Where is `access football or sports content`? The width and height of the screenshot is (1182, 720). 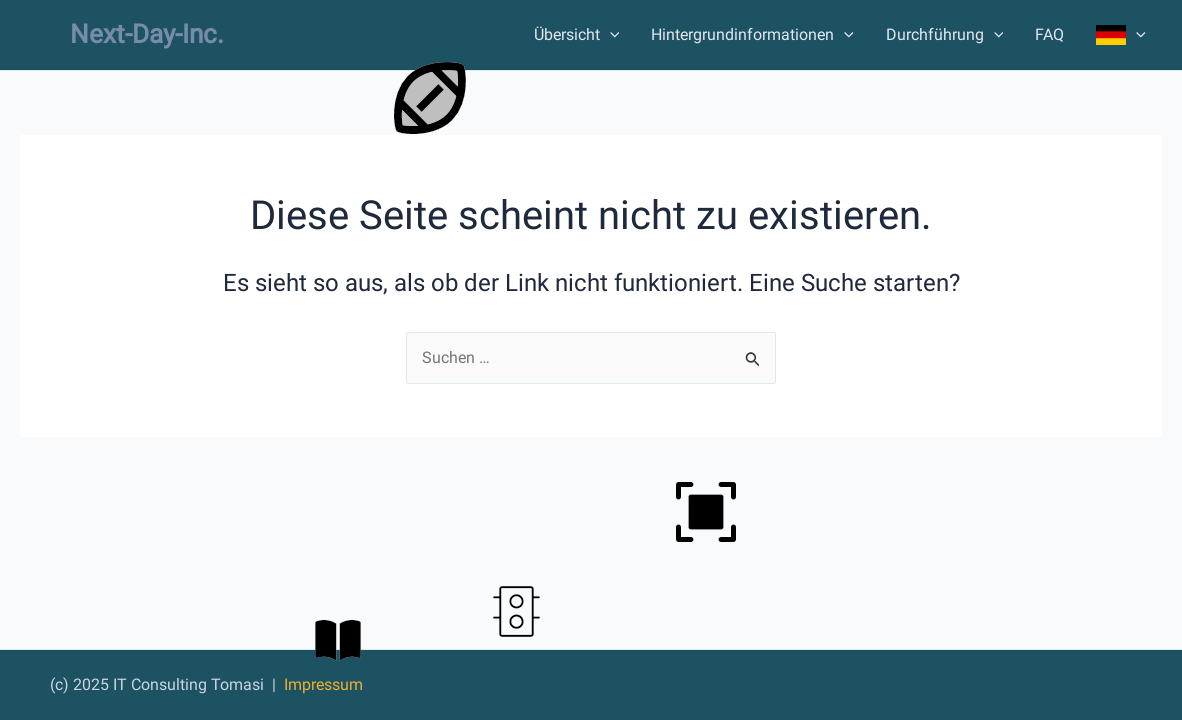 access football or sports content is located at coordinates (430, 98).